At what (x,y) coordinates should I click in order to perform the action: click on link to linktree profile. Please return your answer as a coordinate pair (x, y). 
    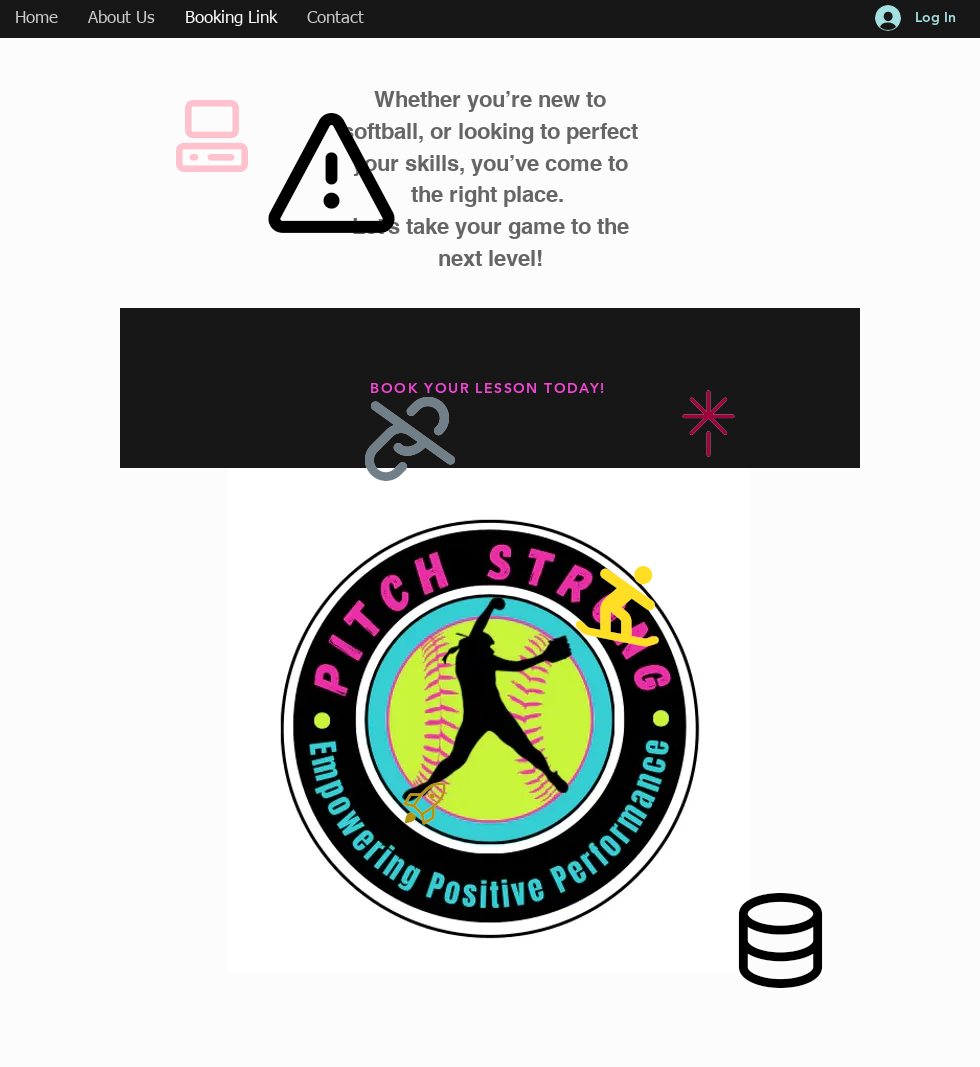
    Looking at the image, I should click on (708, 423).